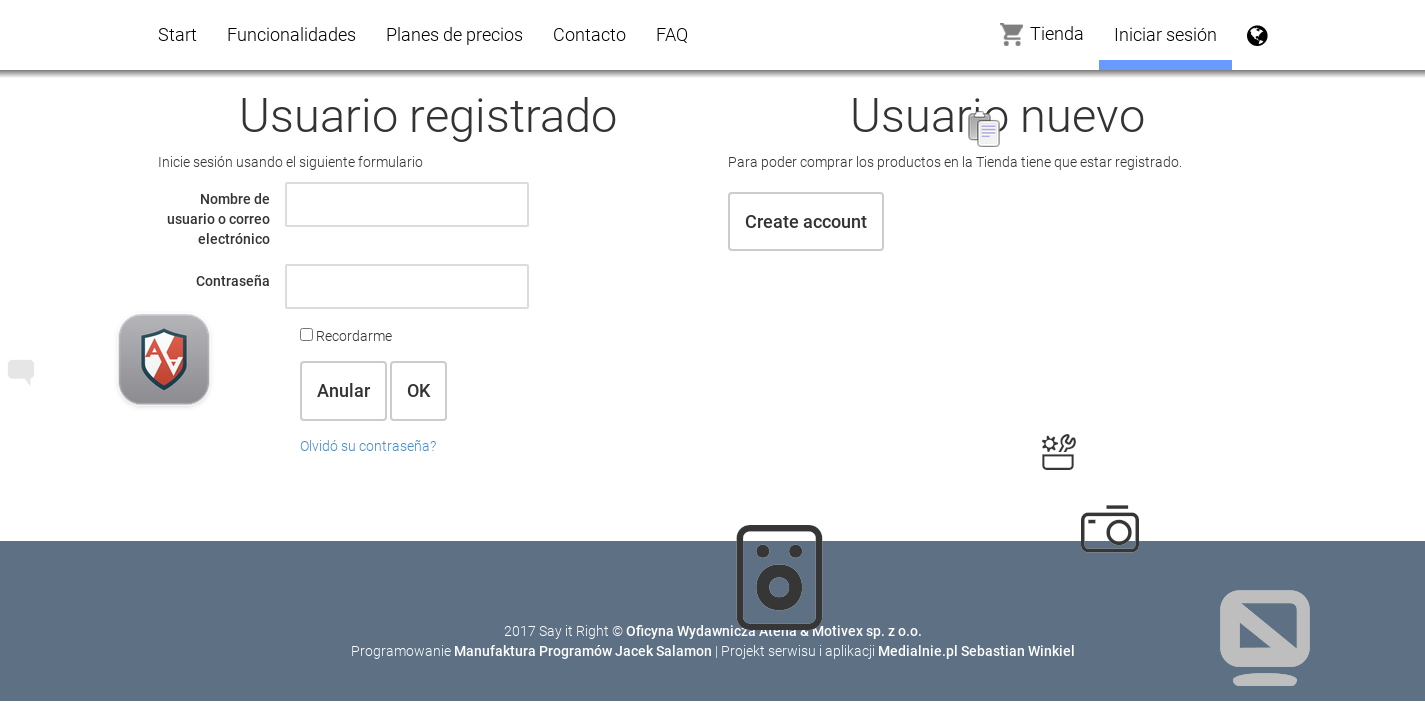 Image resolution: width=1425 pixels, height=720 pixels. I want to click on indicates user is available to chat, so click(21, 373).